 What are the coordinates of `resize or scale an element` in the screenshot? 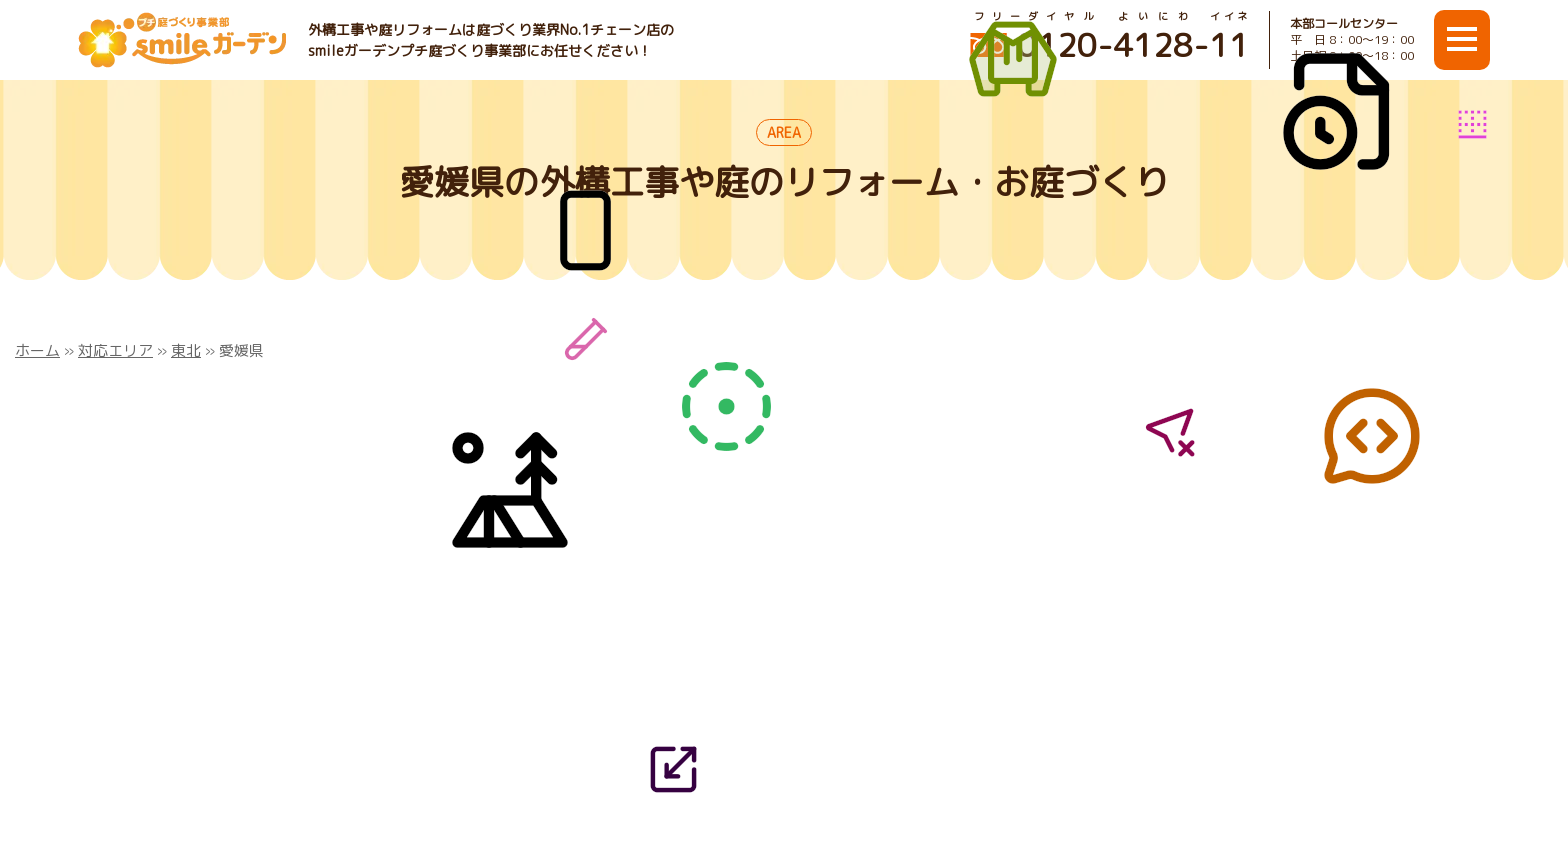 It's located at (673, 769).